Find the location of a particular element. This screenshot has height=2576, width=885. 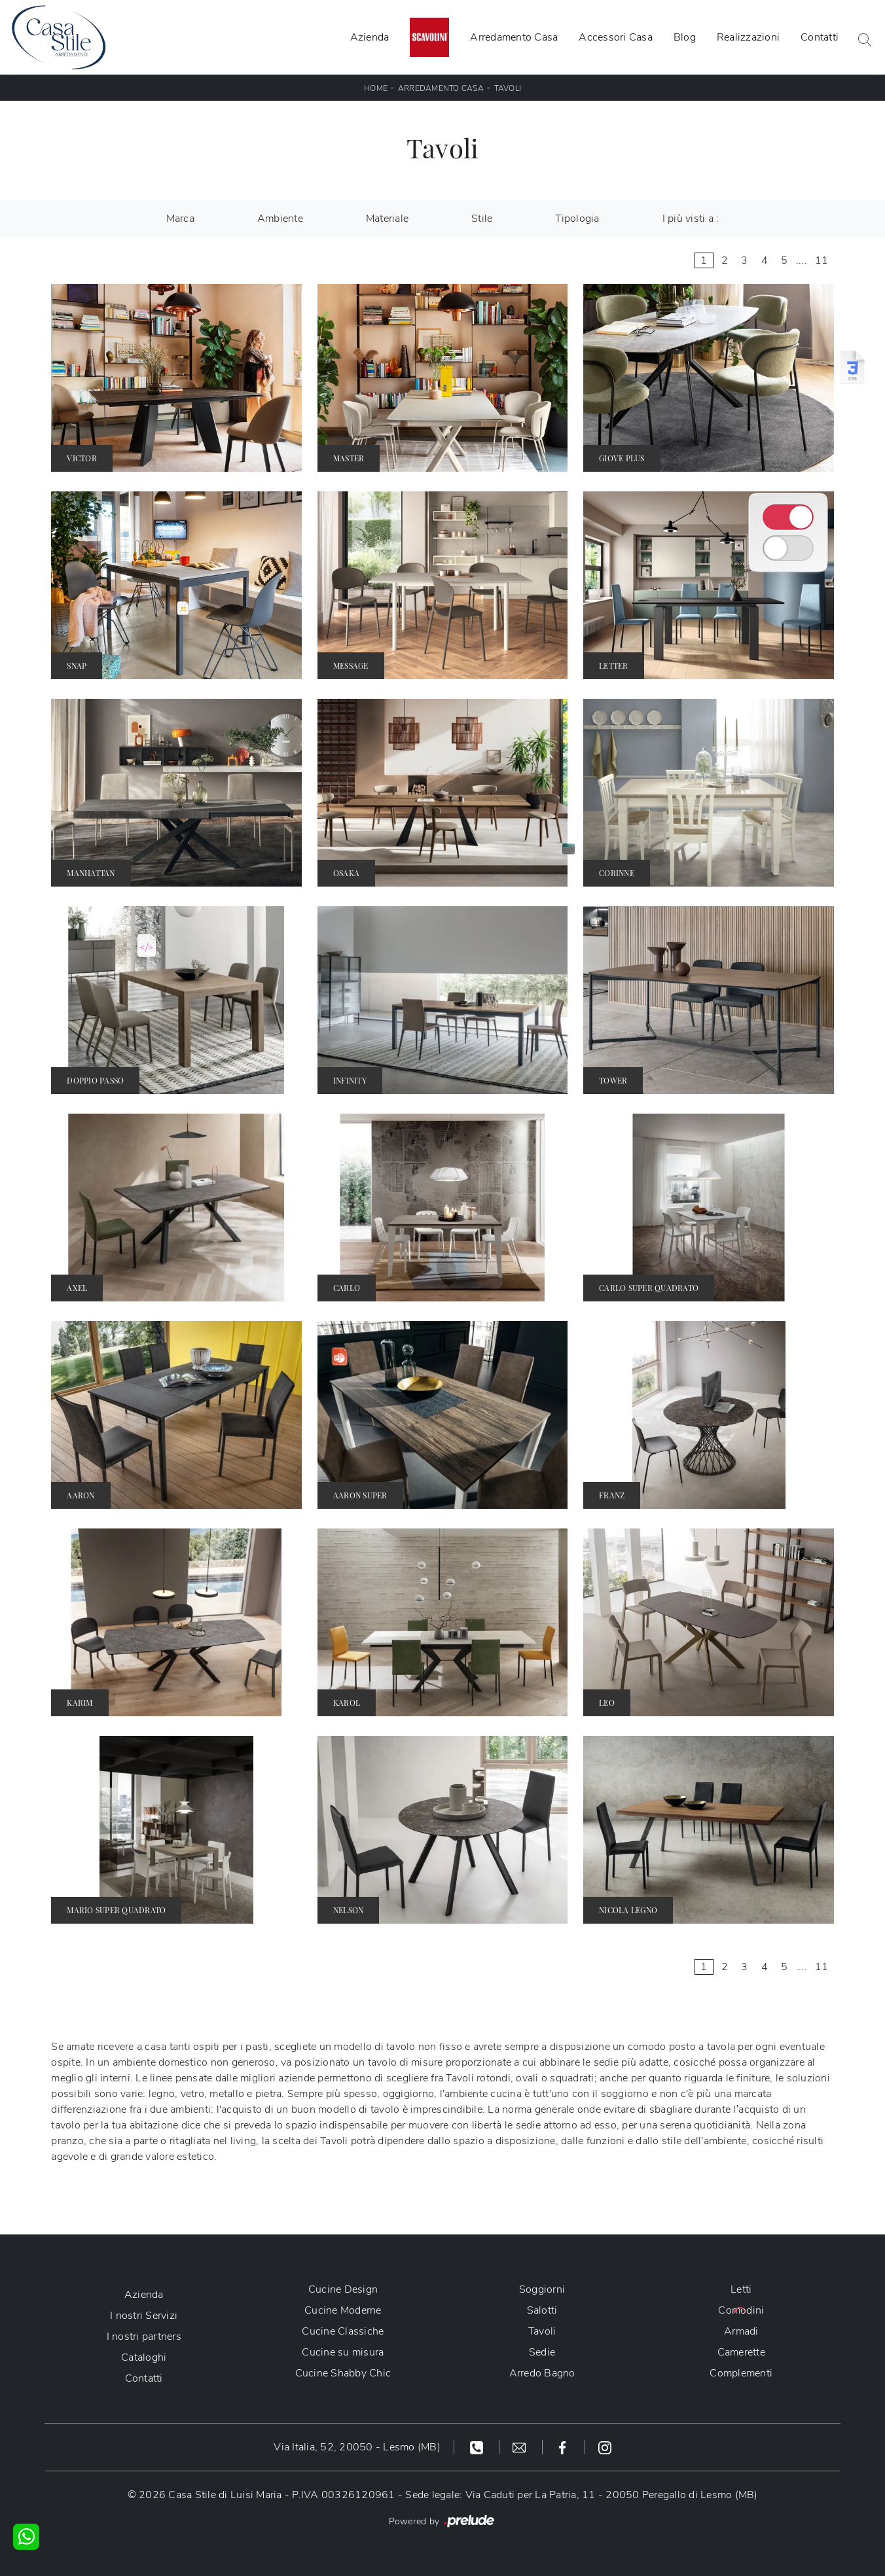

a javascript file in the file system is located at coordinates (183, 608).